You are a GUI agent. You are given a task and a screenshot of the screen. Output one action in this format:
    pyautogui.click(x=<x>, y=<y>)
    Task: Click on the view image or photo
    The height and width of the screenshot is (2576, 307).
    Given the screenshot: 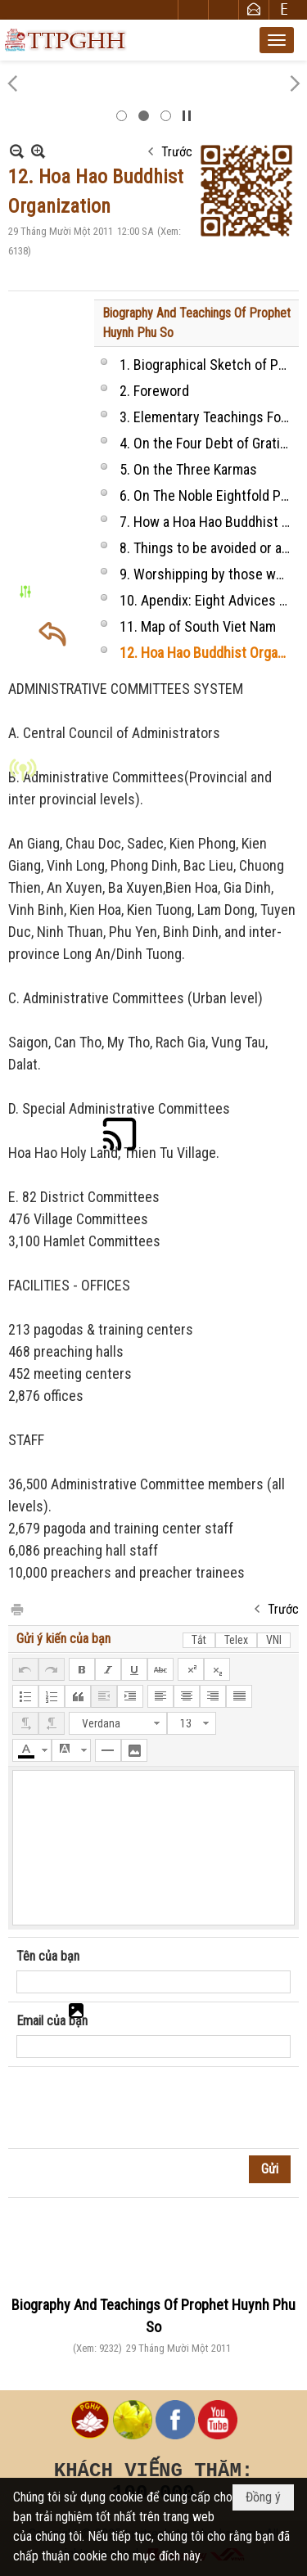 What is the action you would take?
    pyautogui.click(x=76, y=2011)
    